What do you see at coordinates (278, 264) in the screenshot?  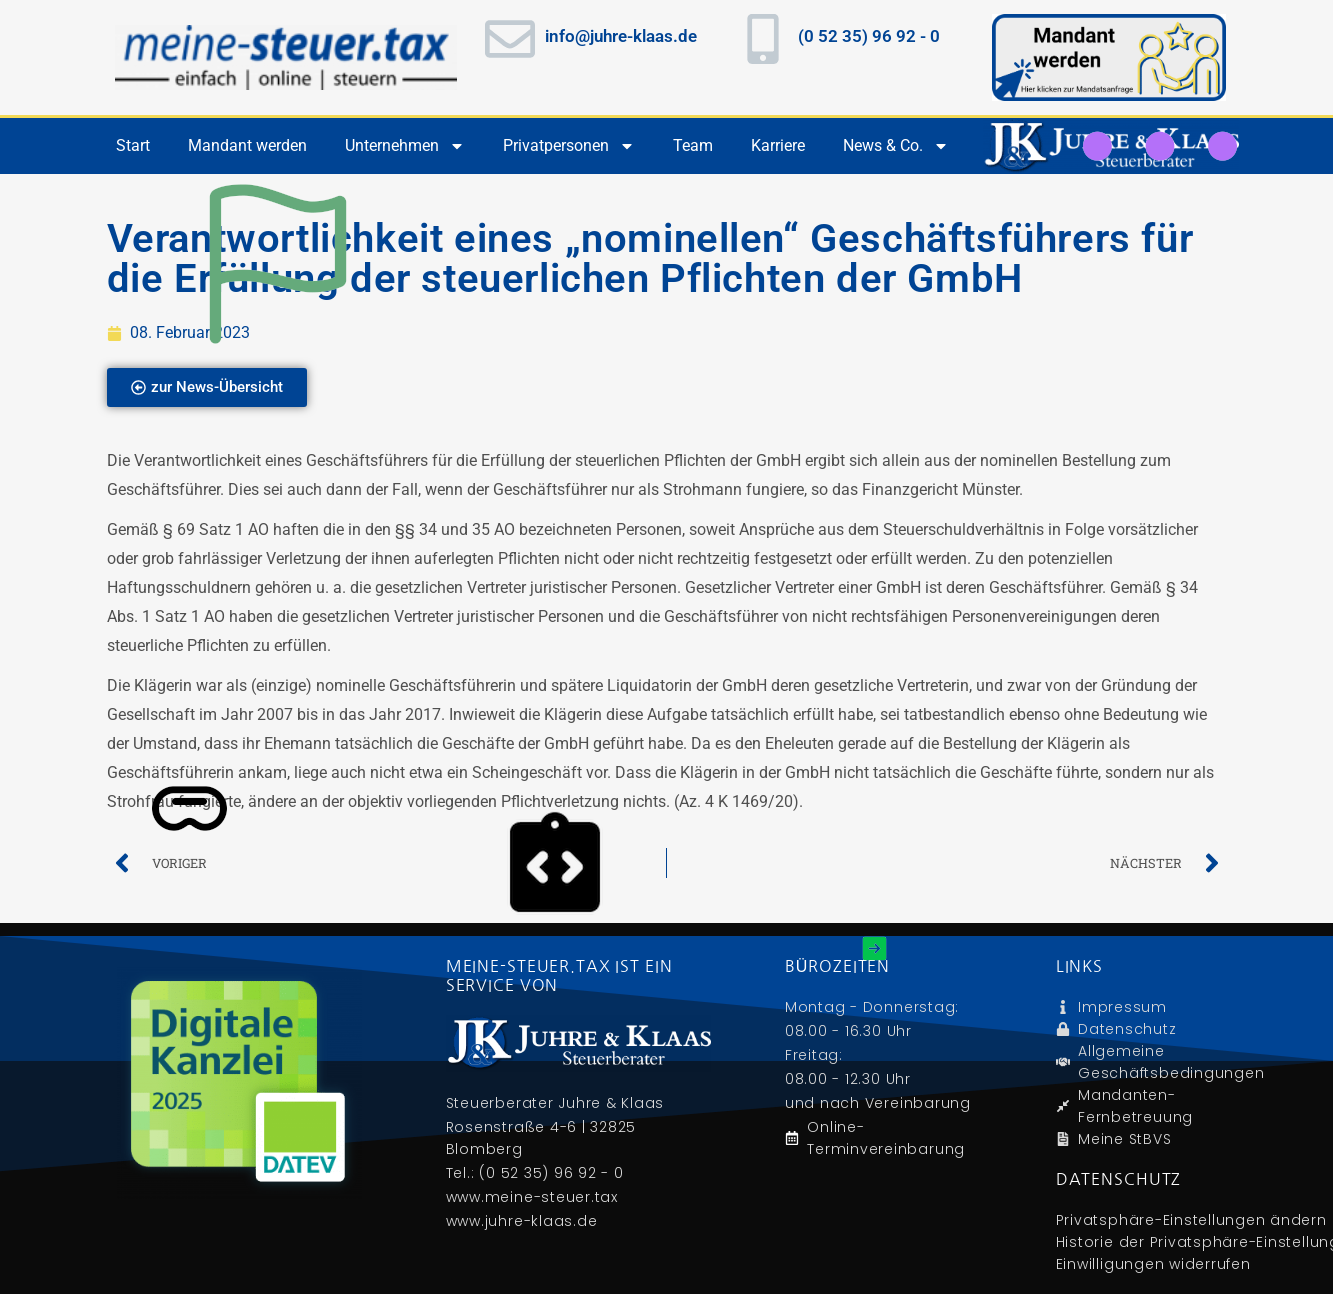 I see `flag or mark an item for follow-up` at bounding box center [278, 264].